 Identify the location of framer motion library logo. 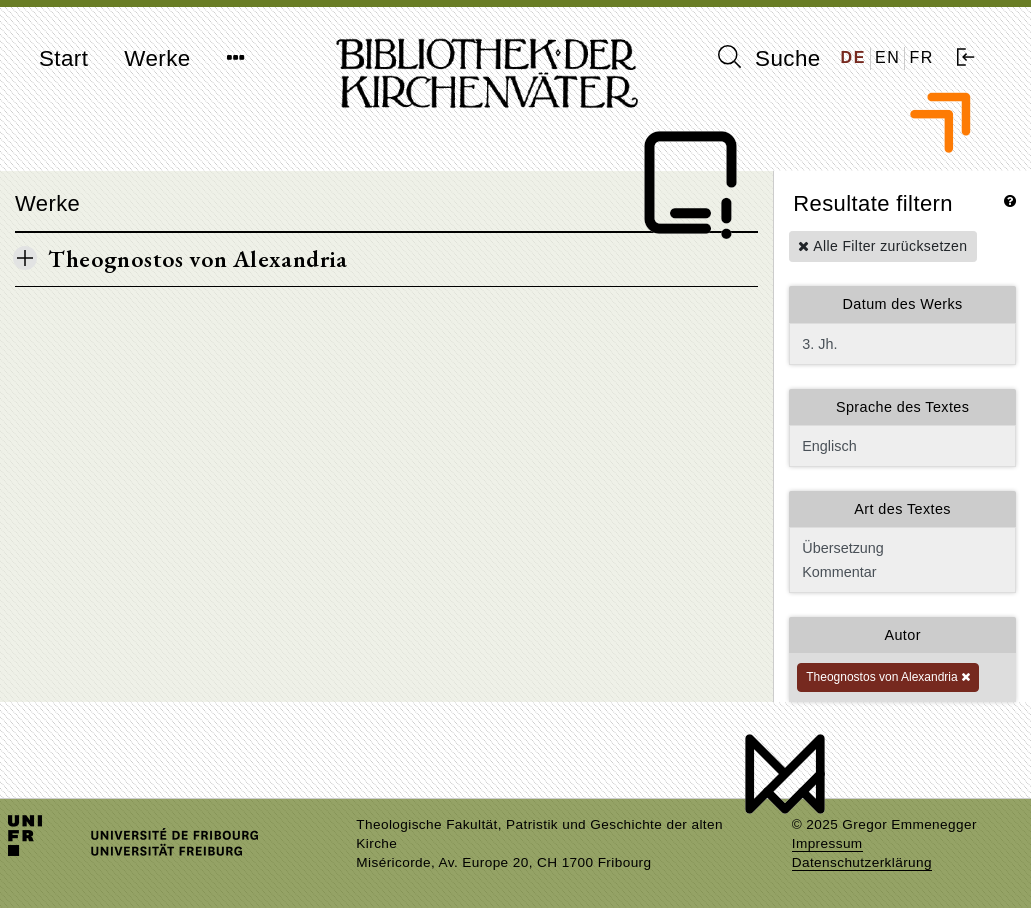
(785, 774).